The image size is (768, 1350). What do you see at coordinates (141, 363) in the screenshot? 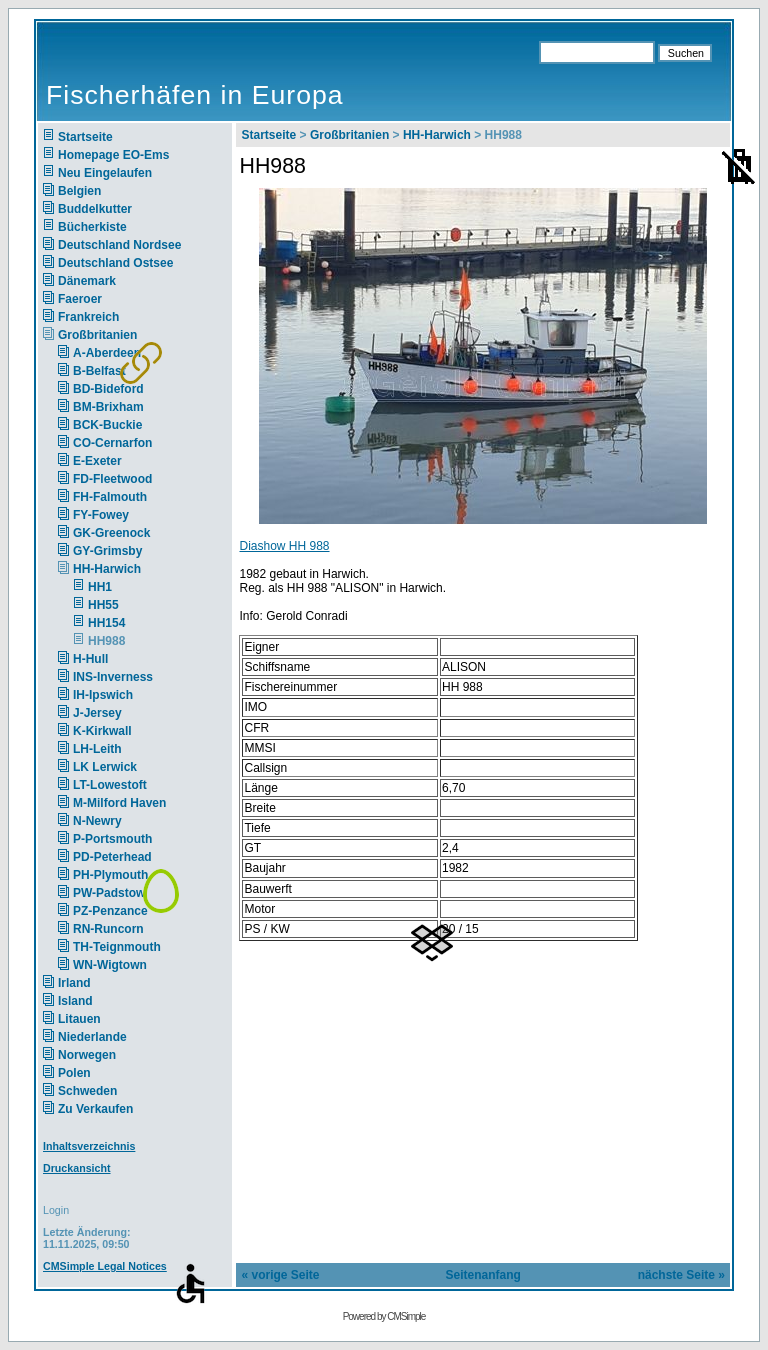
I see `copy or share a link` at bounding box center [141, 363].